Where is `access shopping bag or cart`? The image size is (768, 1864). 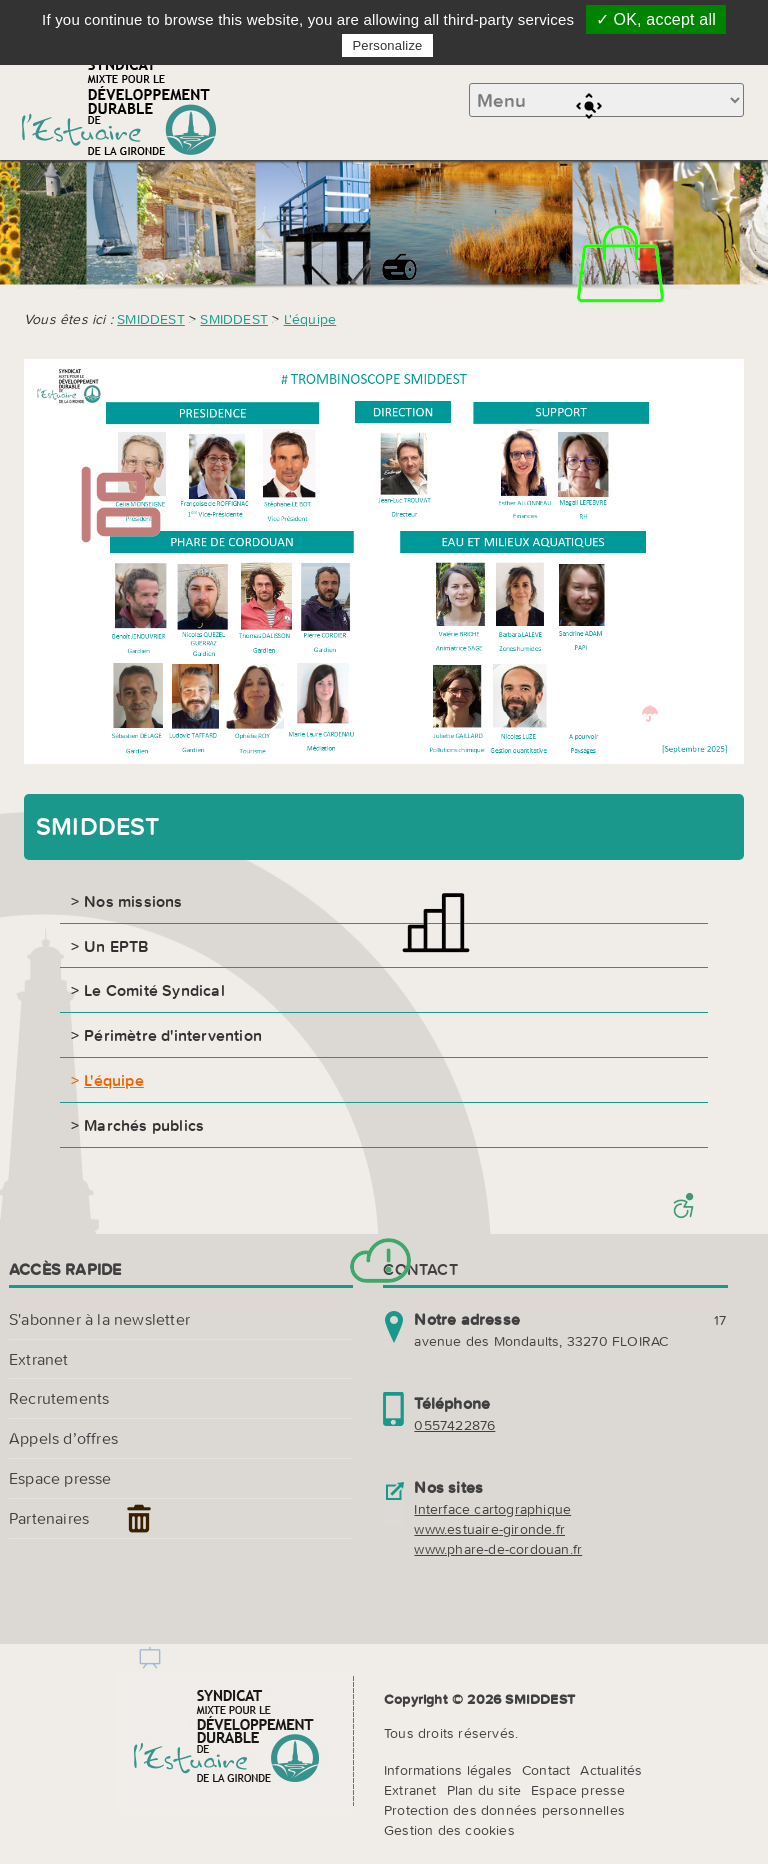 access shopping bag or cart is located at coordinates (620, 268).